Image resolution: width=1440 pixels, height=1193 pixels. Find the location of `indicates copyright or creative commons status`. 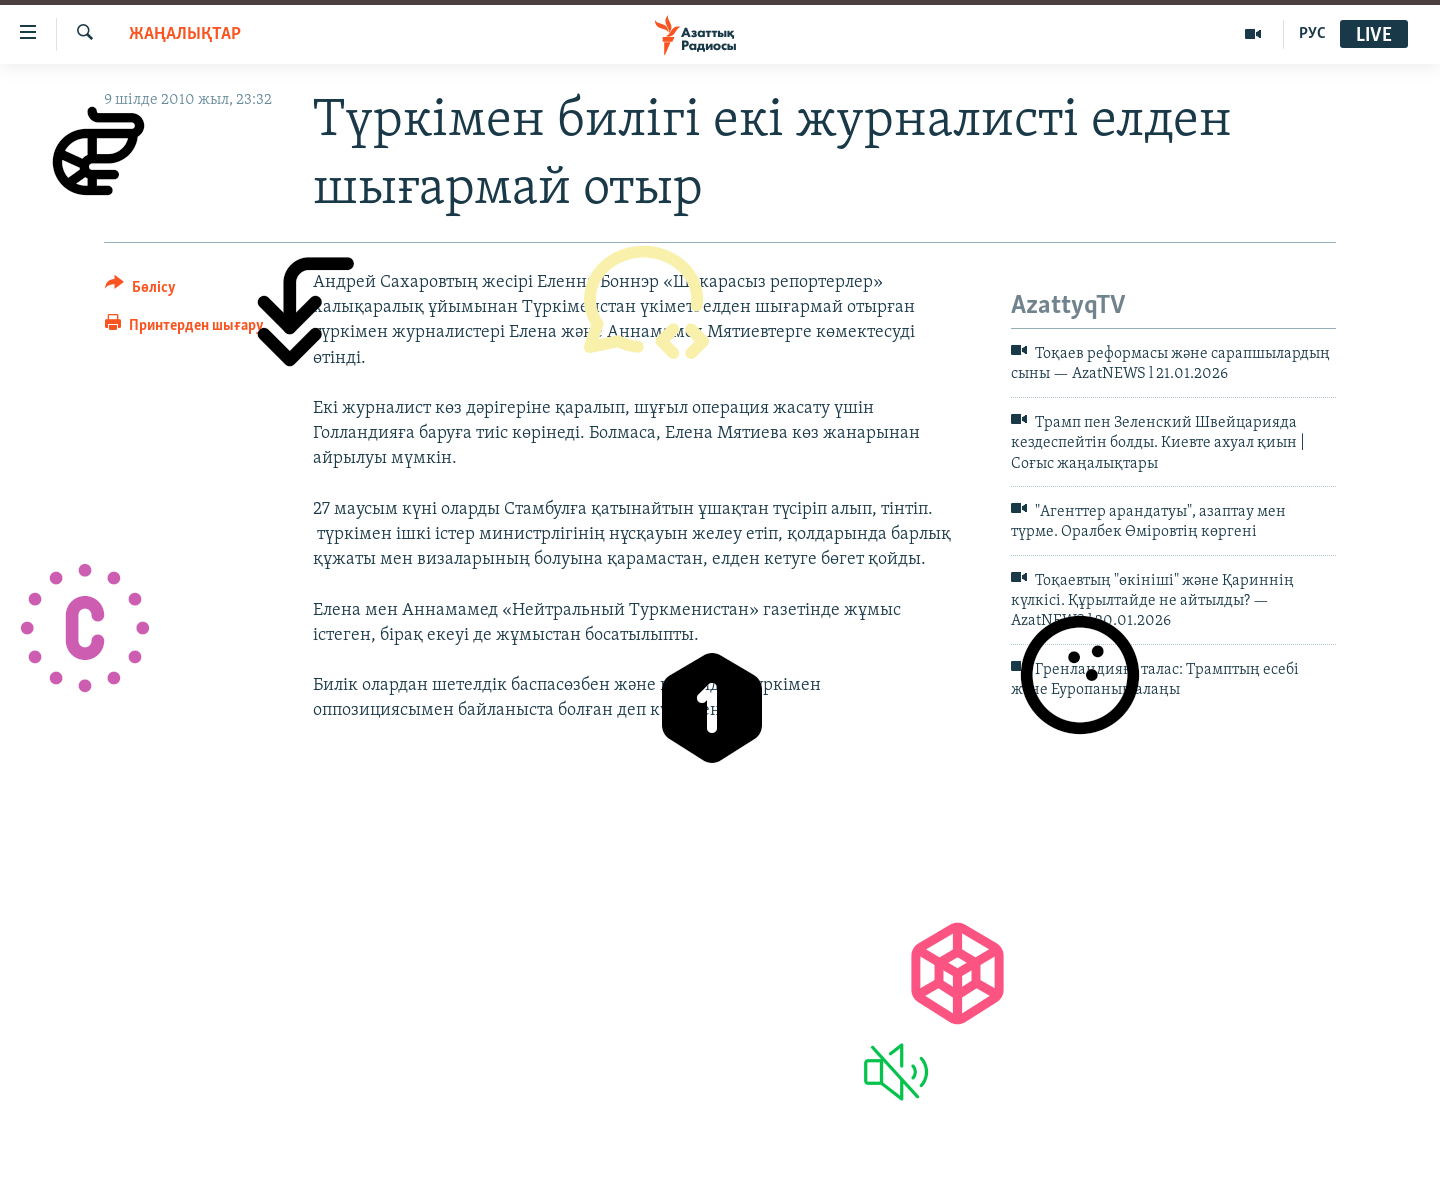

indicates copyright or creative commons status is located at coordinates (85, 628).